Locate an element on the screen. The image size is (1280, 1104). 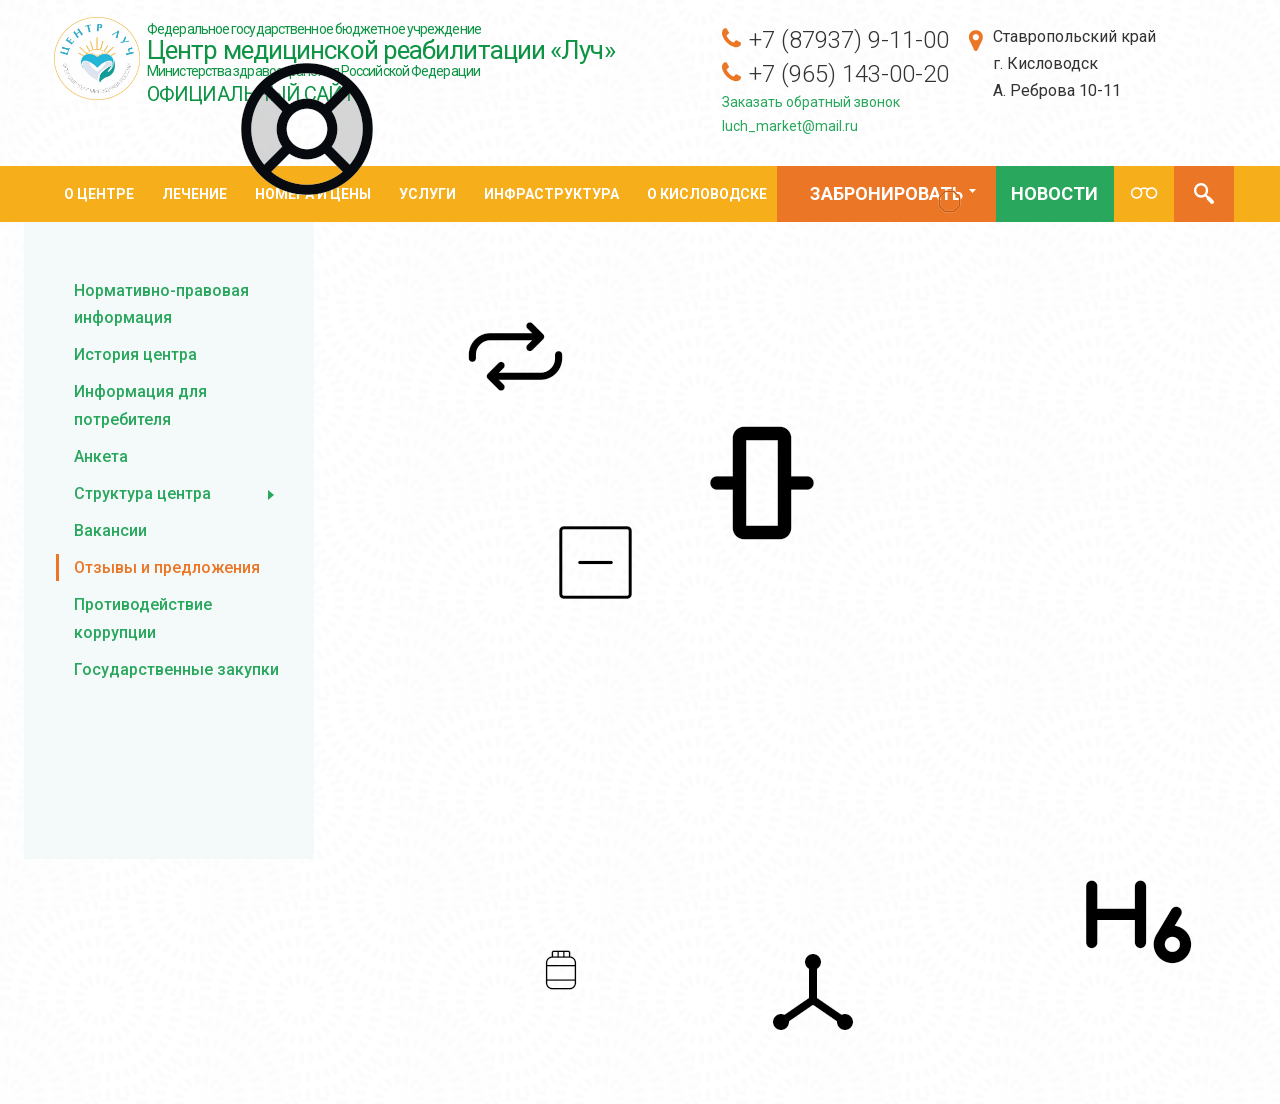
center align object vertically is located at coordinates (762, 483).